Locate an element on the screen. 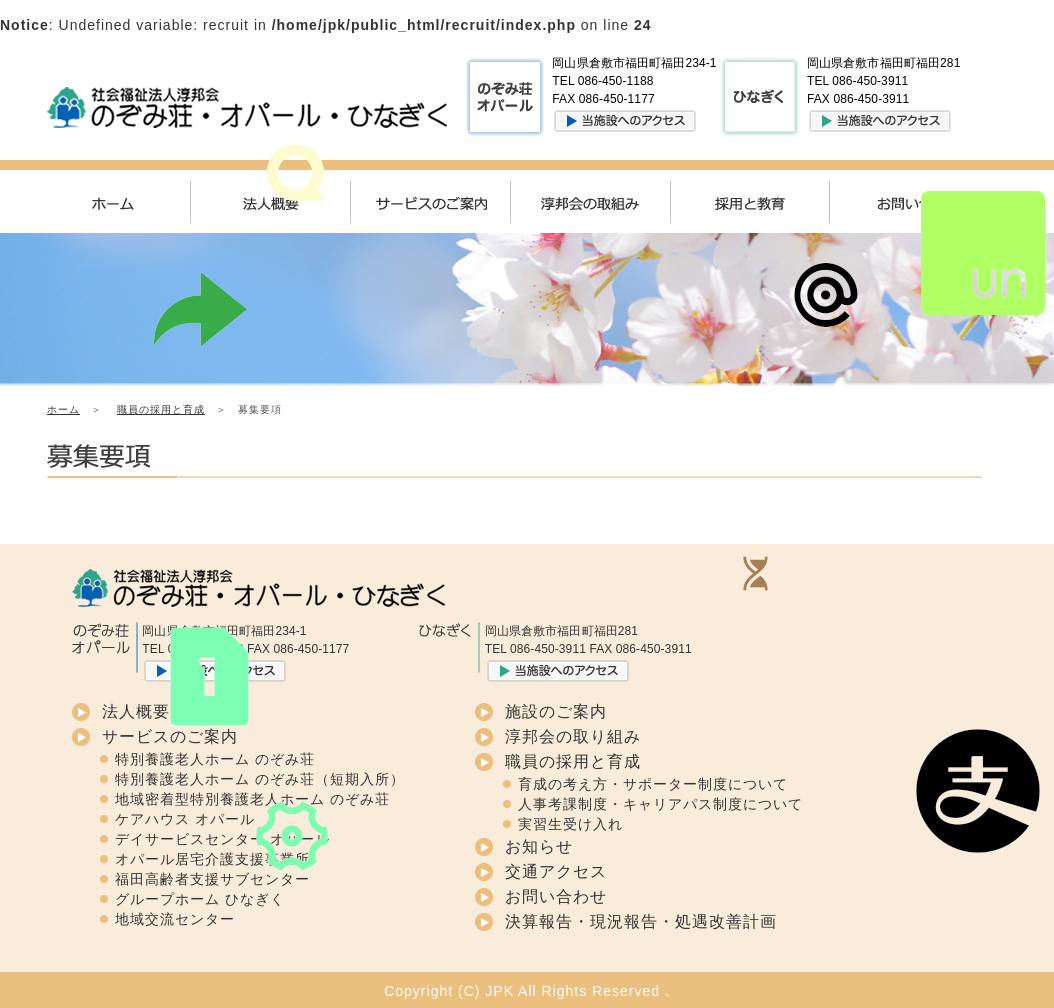 This screenshot has width=1054, height=1008. unjs javascript tools logo is located at coordinates (983, 253).